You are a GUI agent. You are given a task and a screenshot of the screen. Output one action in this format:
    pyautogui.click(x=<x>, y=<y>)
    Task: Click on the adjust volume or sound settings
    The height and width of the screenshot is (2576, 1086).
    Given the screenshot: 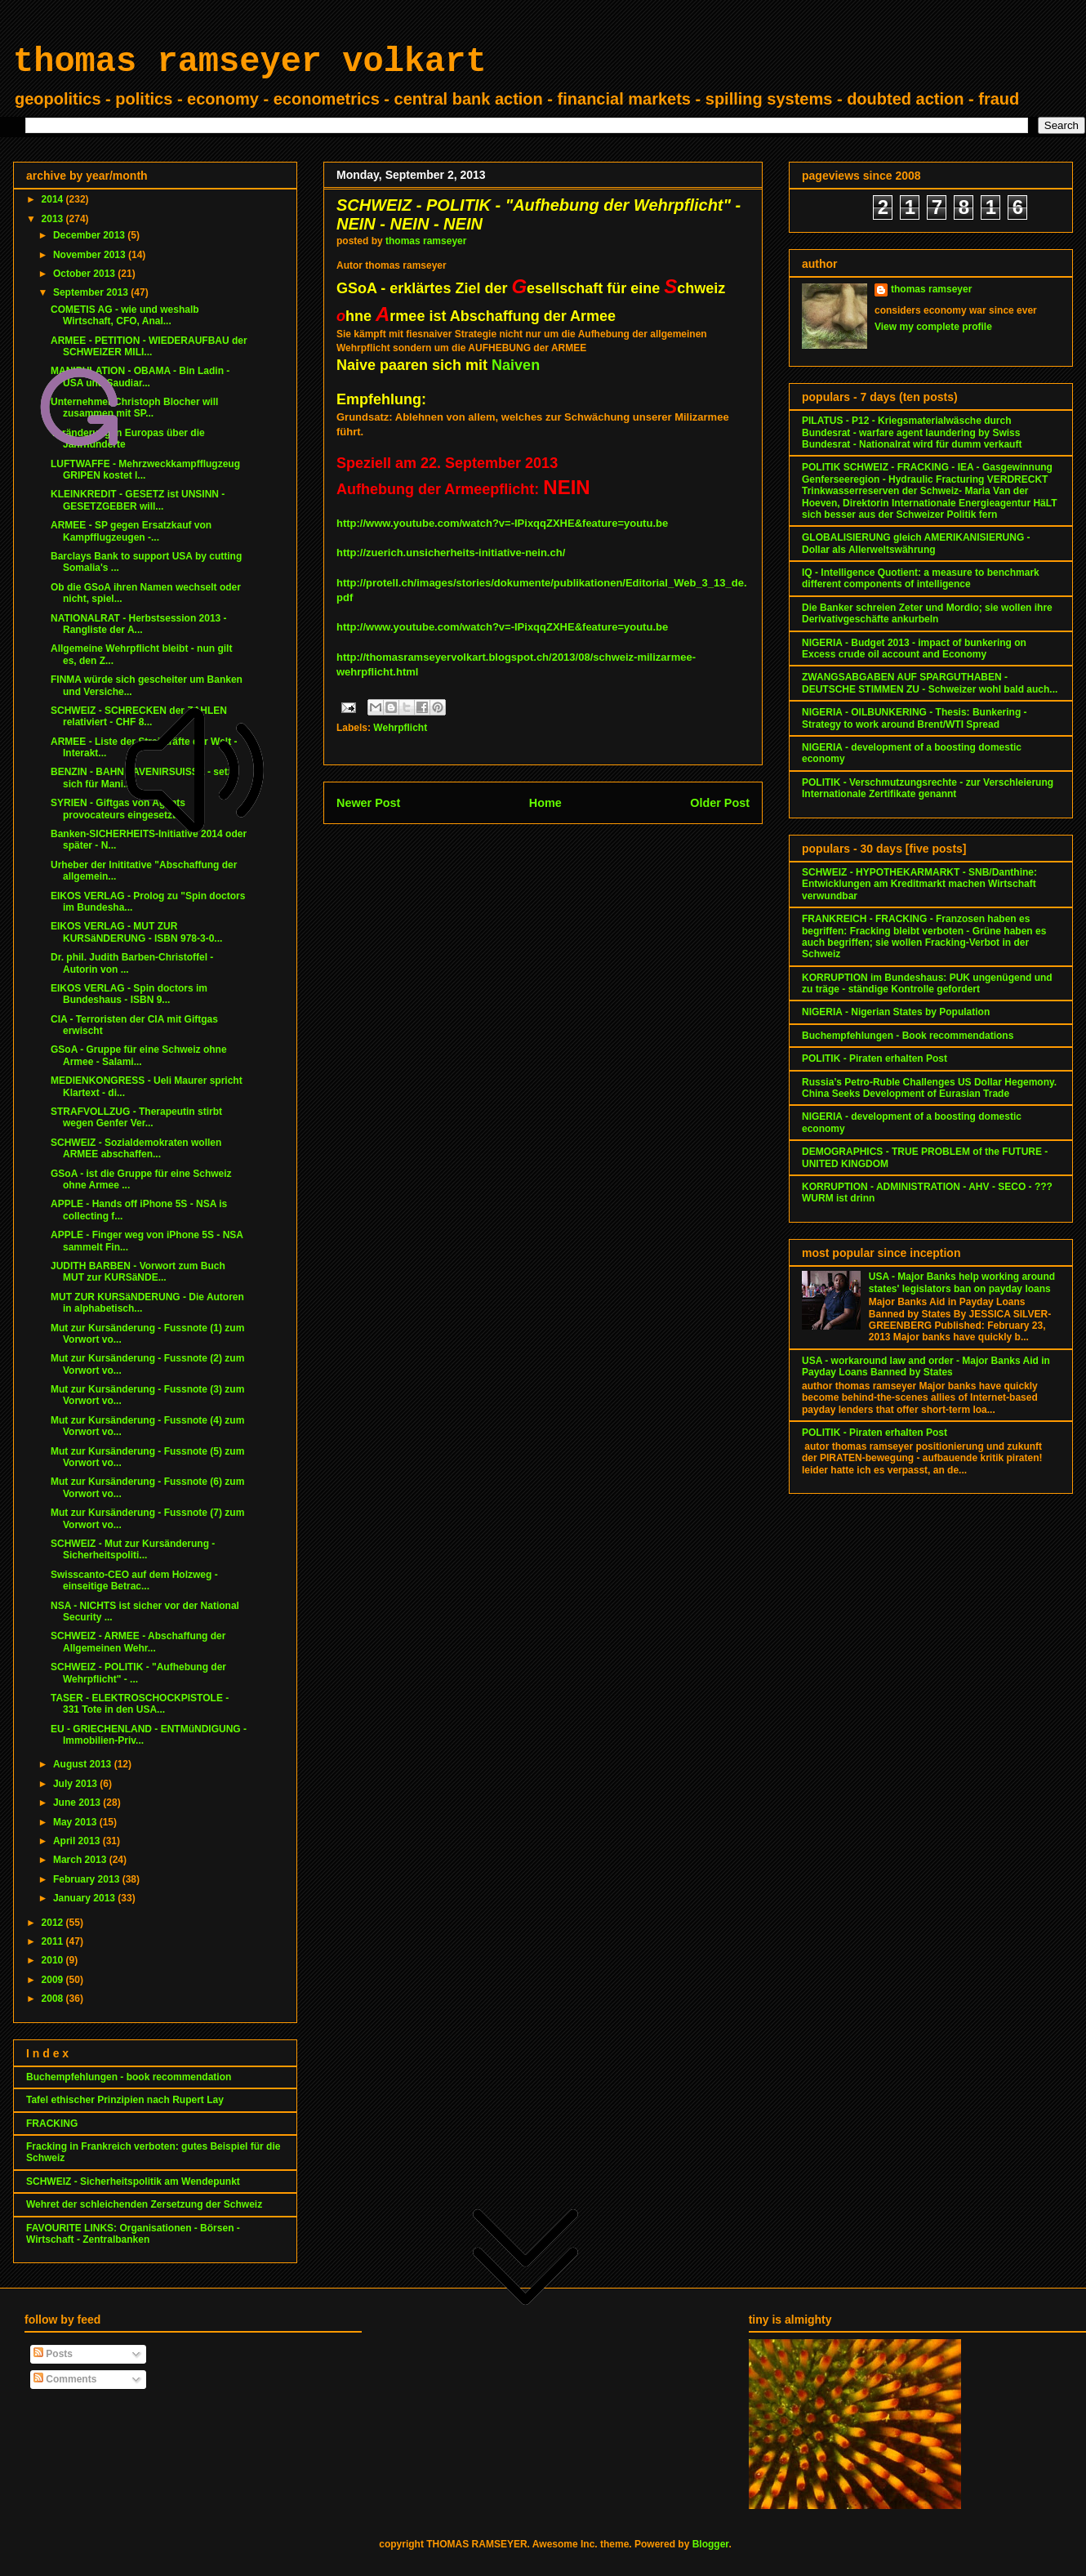 What is the action you would take?
    pyautogui.click(x=194, y=770)
    